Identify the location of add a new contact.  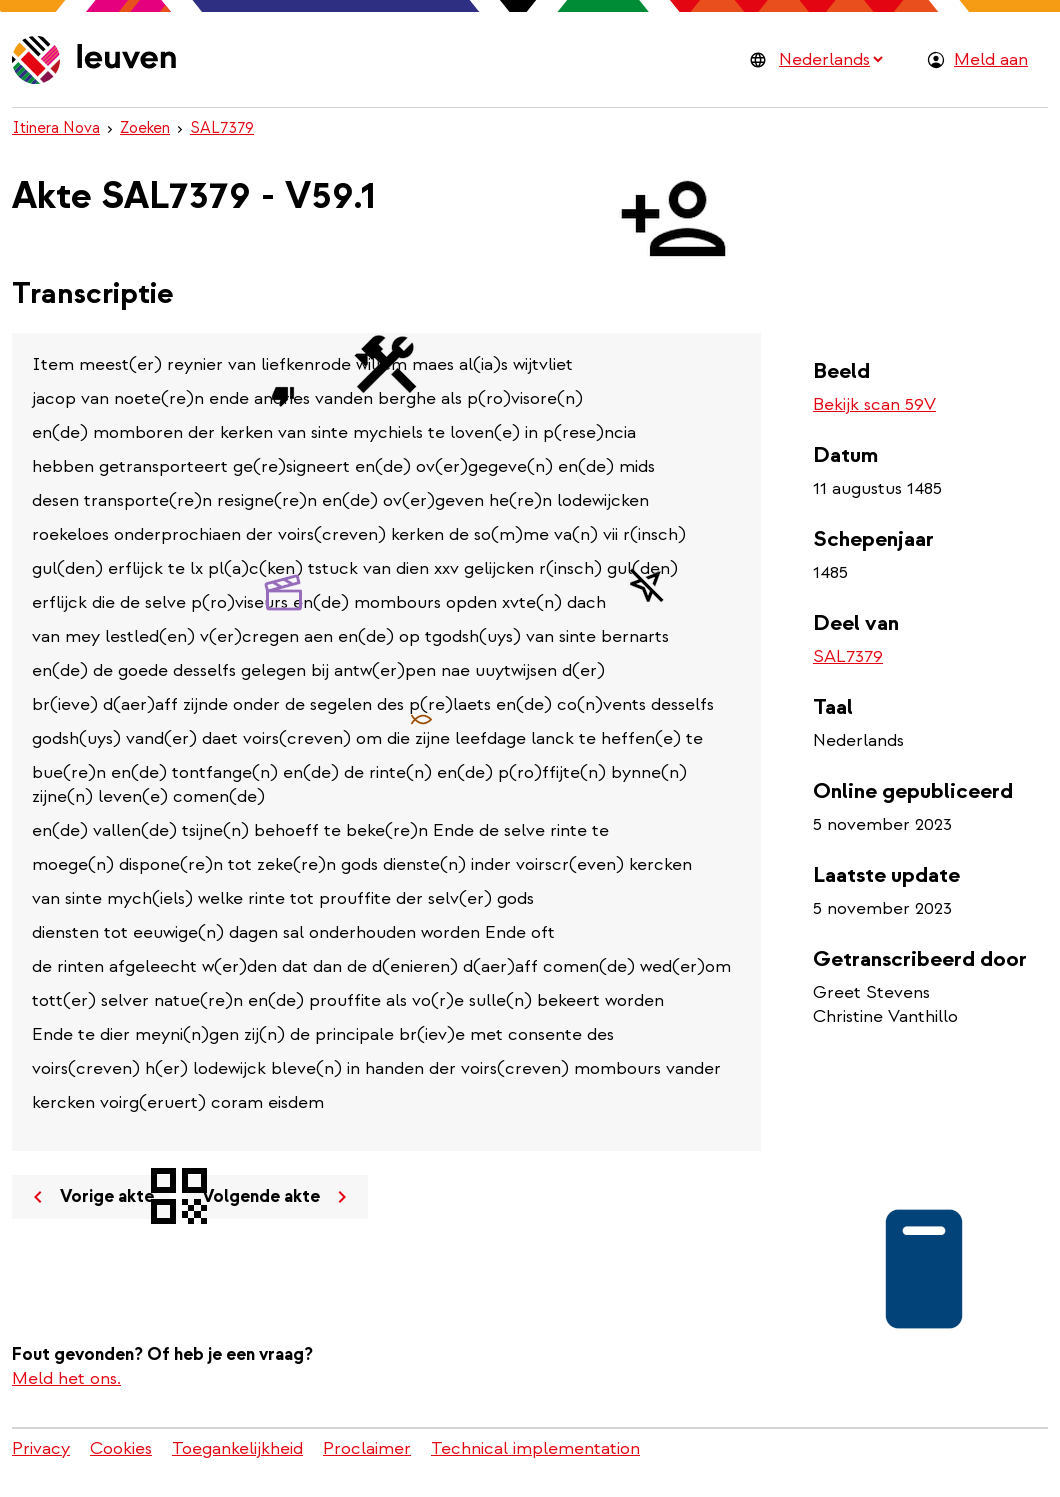
(673, 218).